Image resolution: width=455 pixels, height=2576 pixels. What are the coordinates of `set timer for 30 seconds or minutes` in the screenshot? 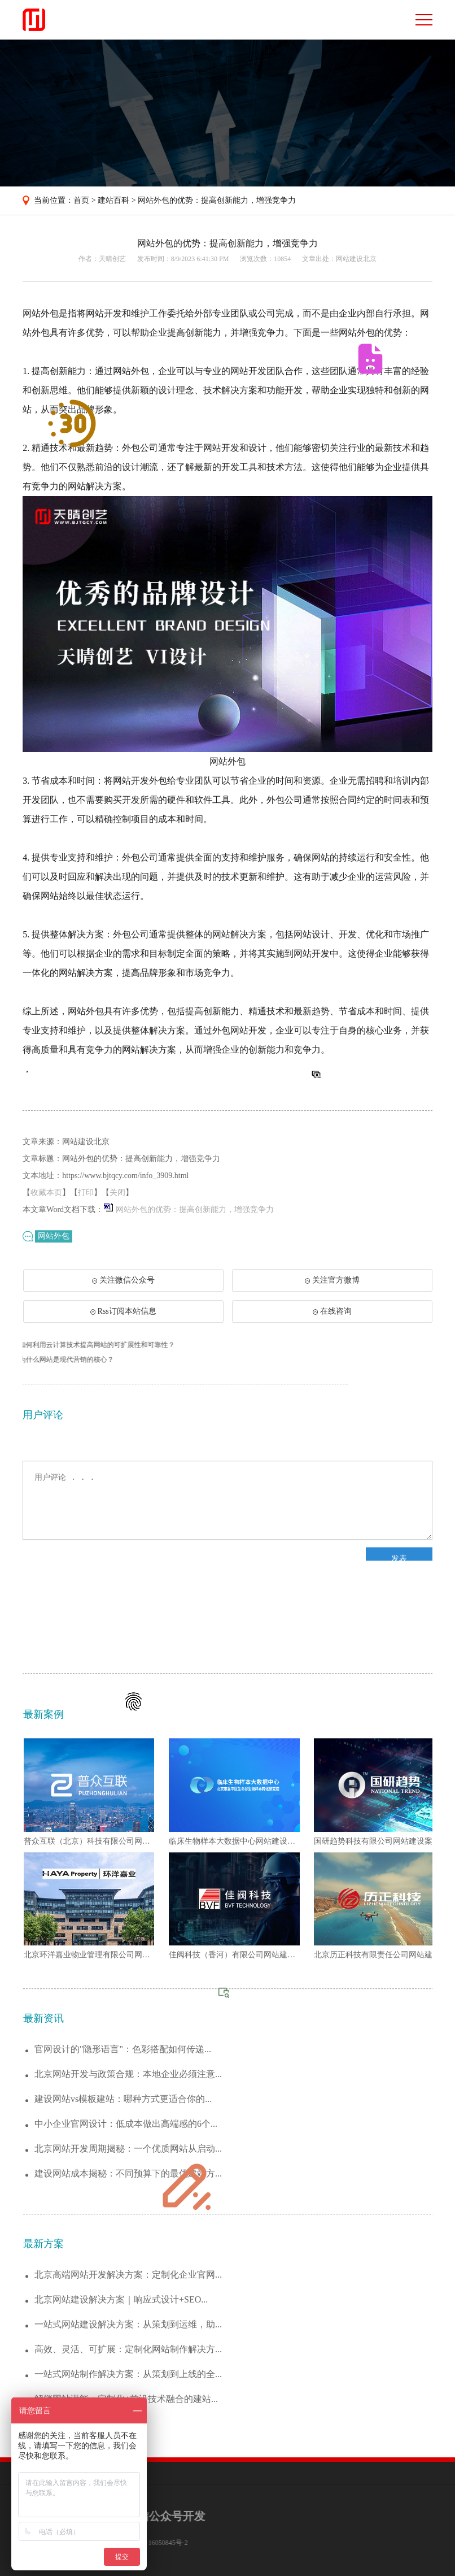 It's located at (72, 423).